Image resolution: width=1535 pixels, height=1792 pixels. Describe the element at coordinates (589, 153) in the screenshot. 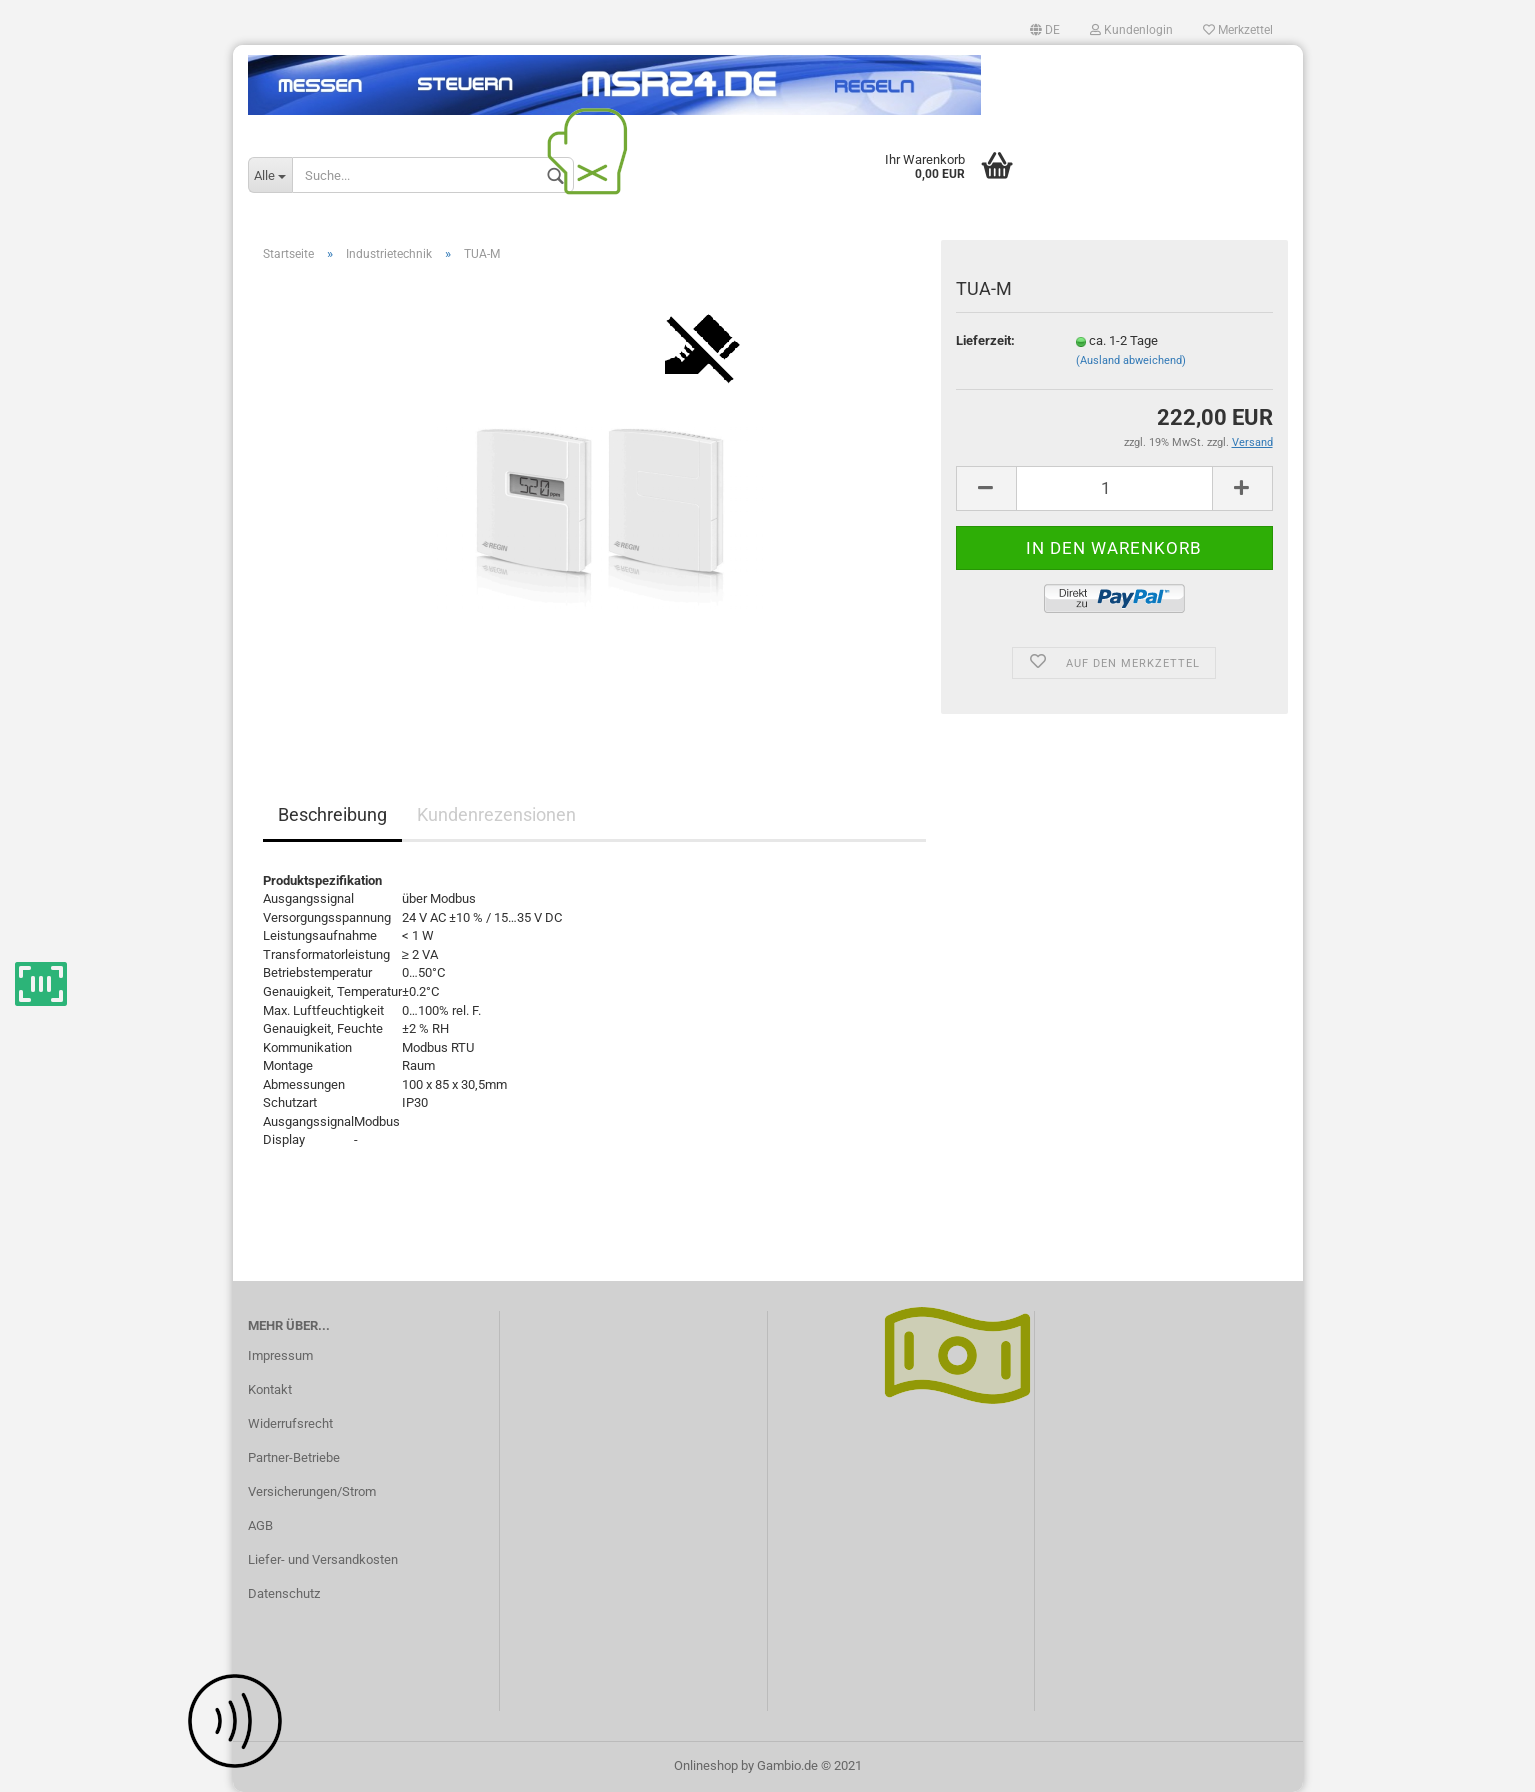

I see `access boxing or combat sports content` at that location.